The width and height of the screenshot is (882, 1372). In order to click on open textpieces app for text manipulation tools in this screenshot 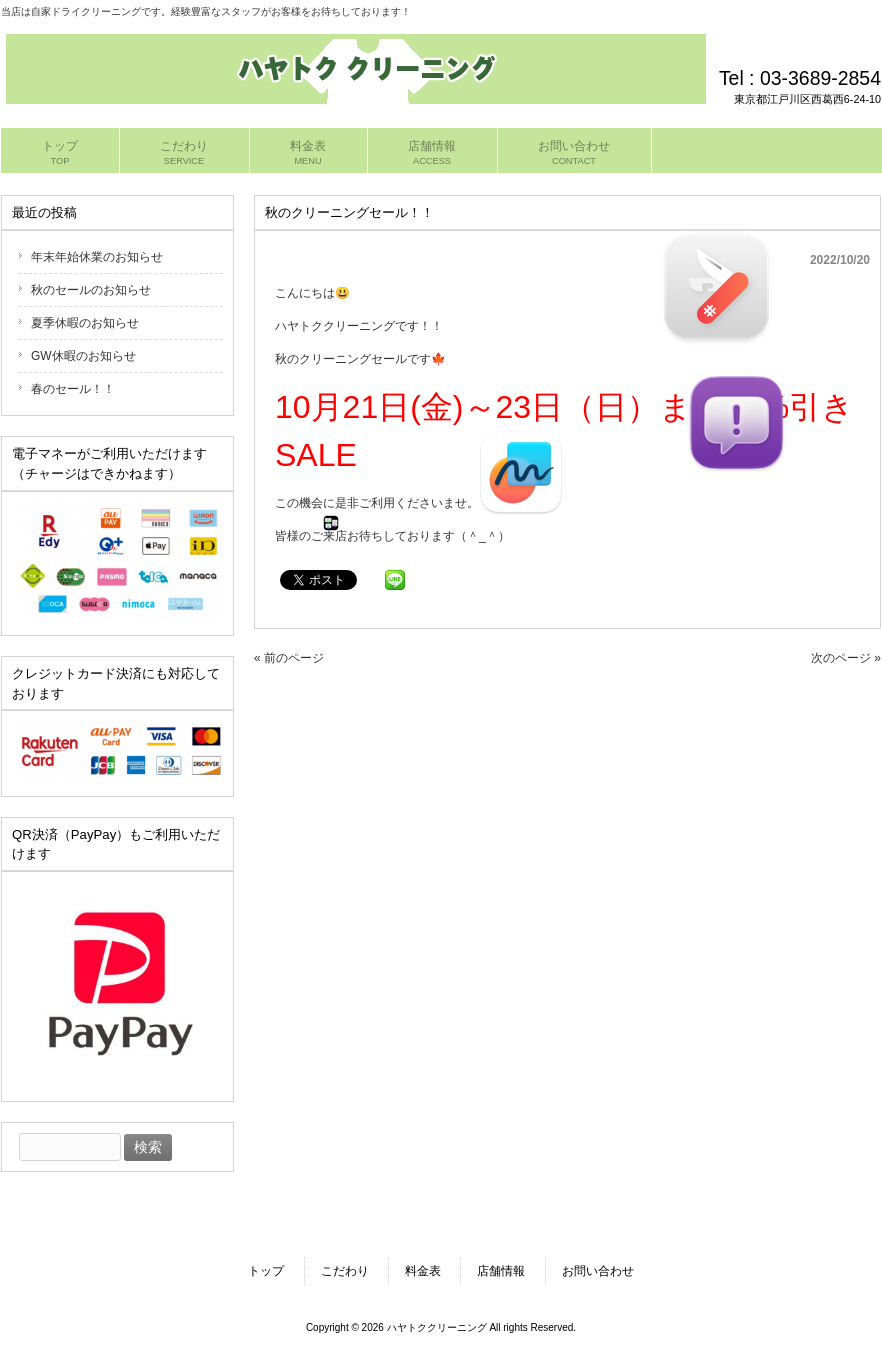, I will do `click(716, 286)`.